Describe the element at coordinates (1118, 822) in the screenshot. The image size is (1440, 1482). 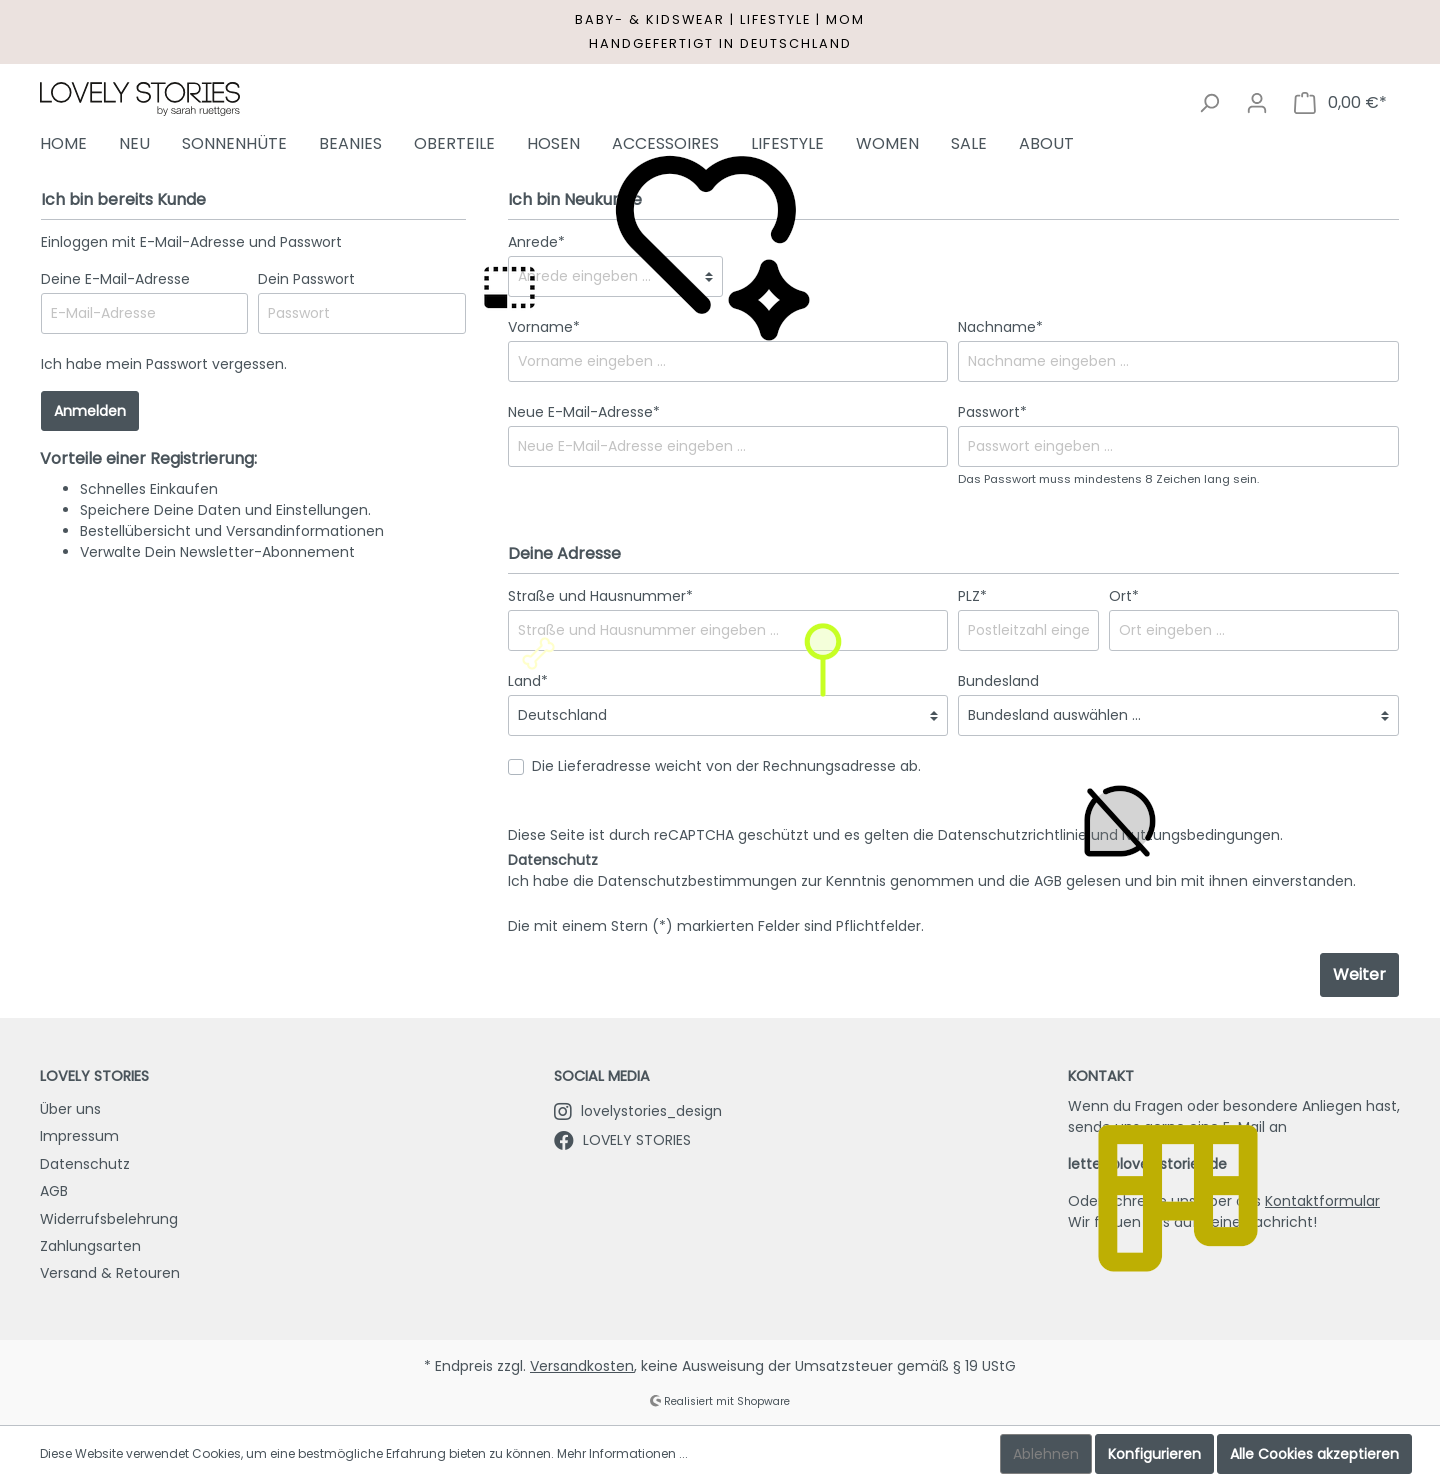
I see `mute or disable chat notifications` at that location.